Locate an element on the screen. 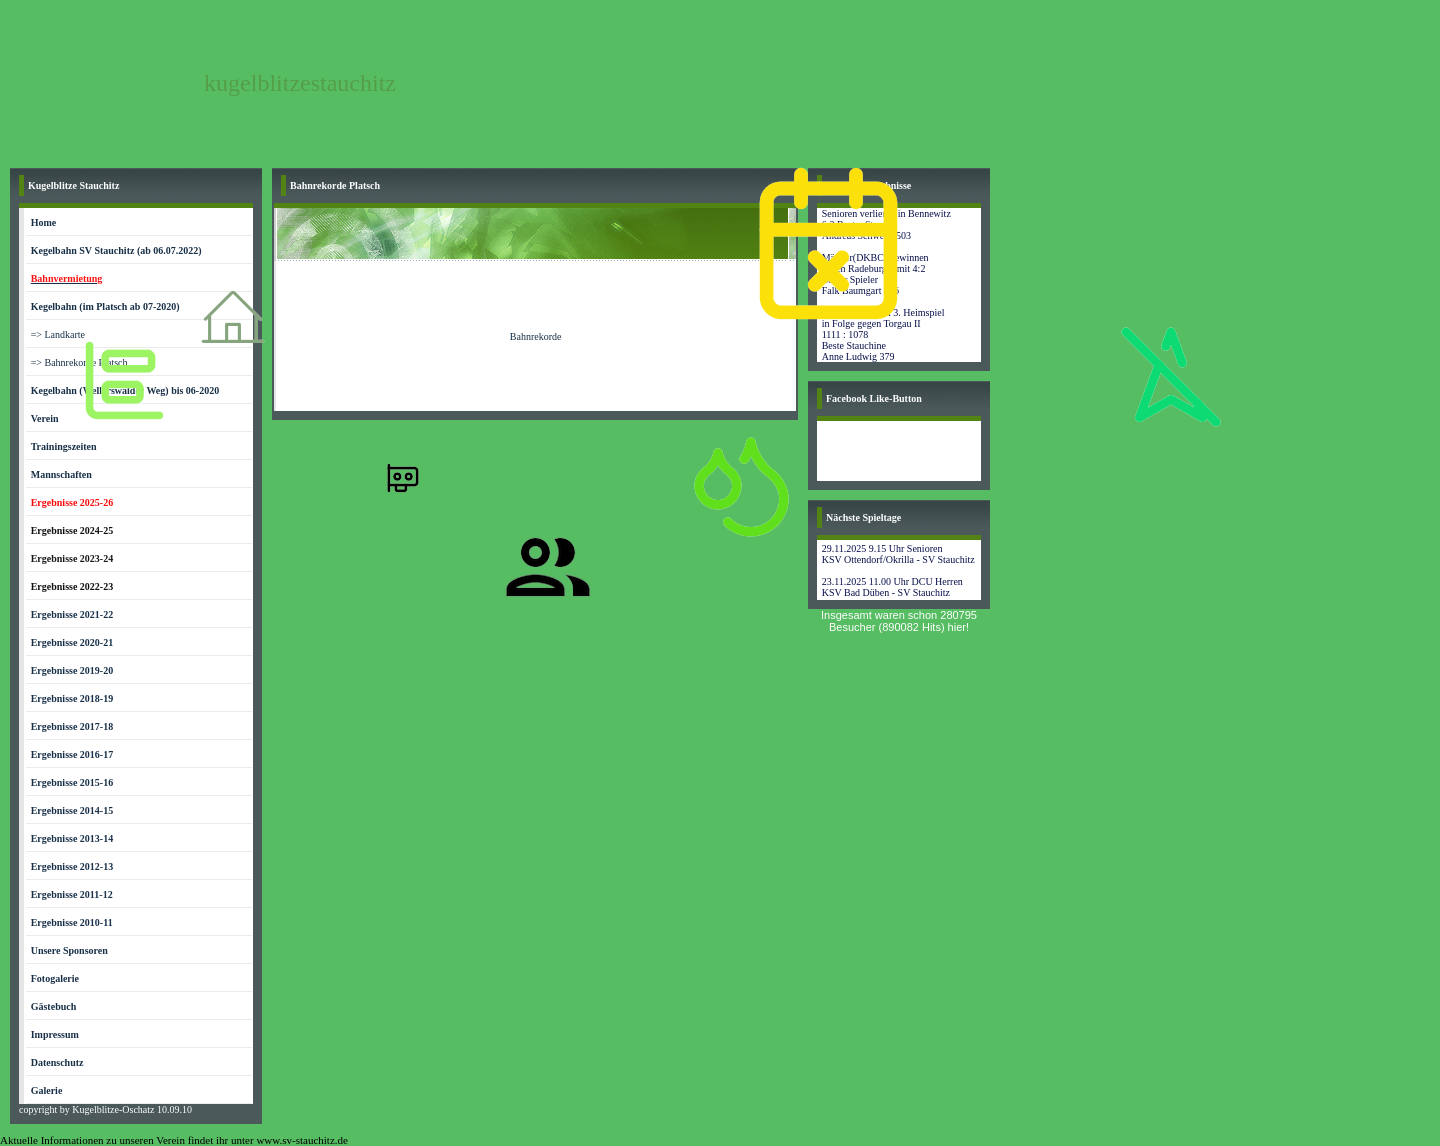  indicates humidity or moisture level is located at coordinates (741, 484).